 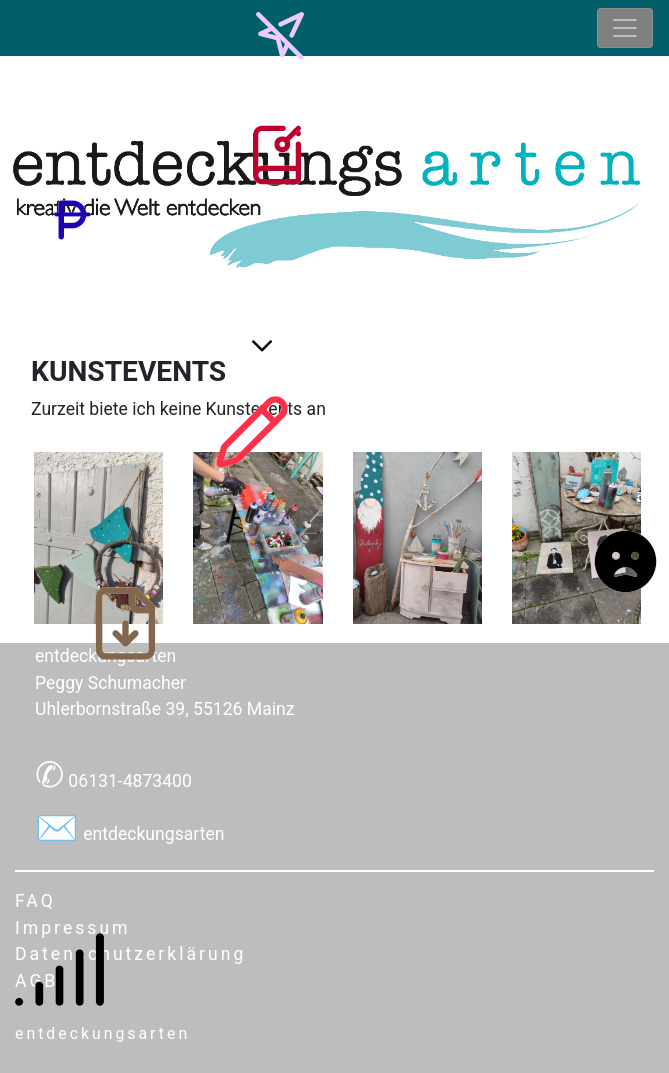 What do you see at coordinates (625, 561) in the screenshot?
I see `indicate negative feedback or dissatisfaction` at bounding box center [625, 561].